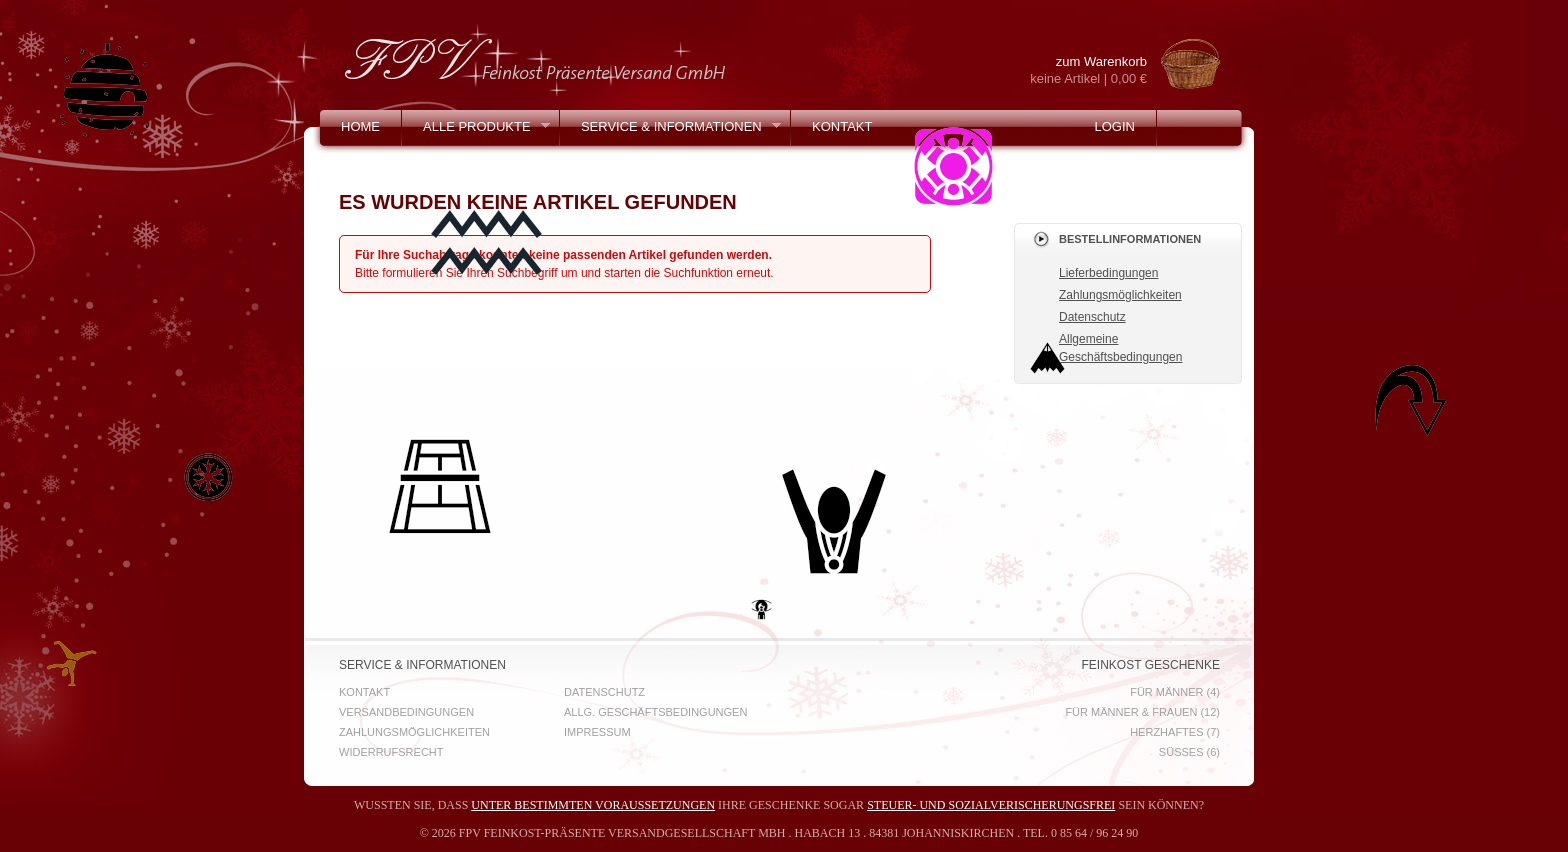 The height and width of the screenshot is (852, 1568). I want to click on indicates a winner or top performer, so click(834, 521).